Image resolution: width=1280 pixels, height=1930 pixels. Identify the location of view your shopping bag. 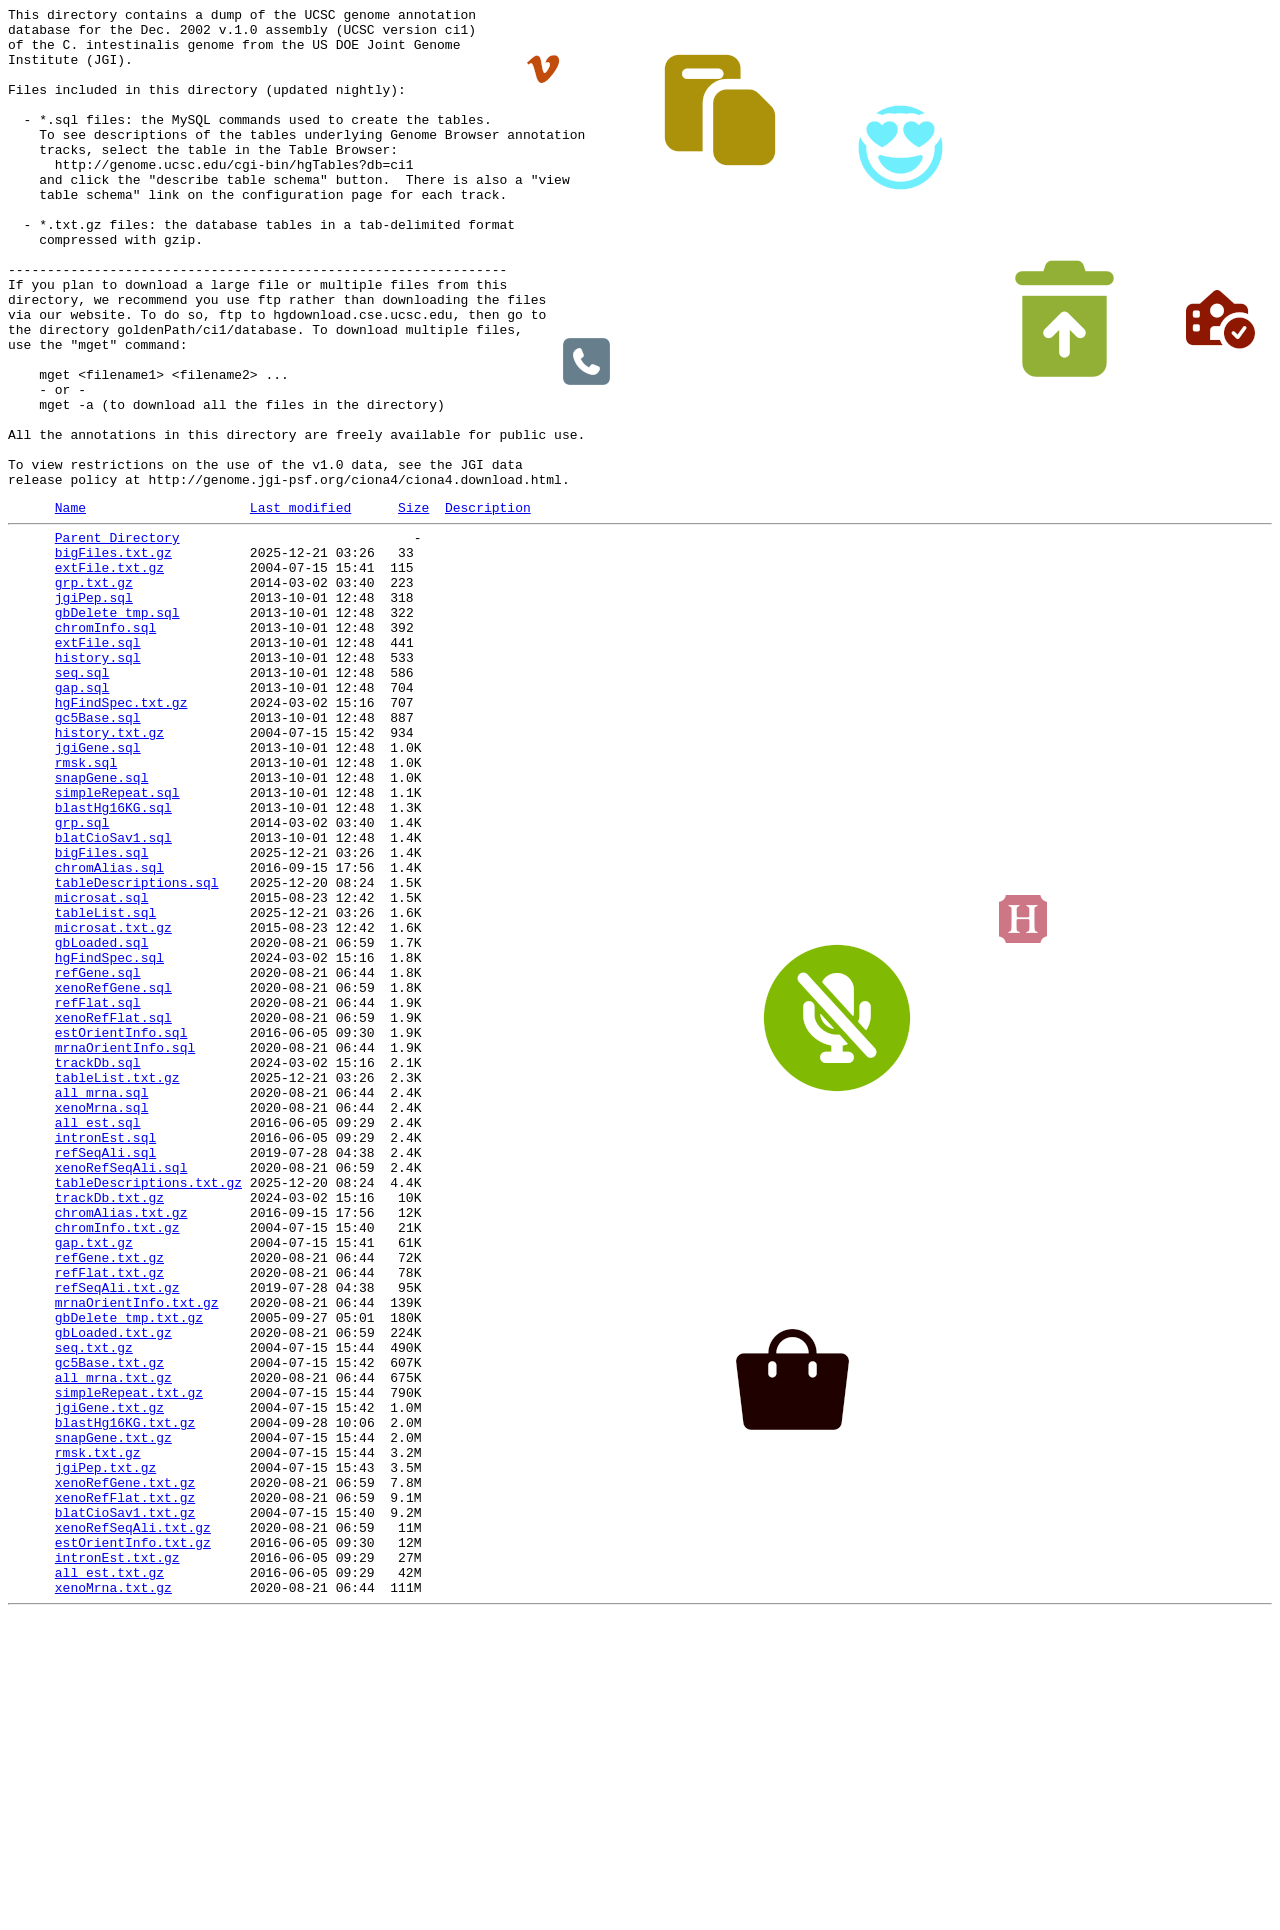
(792, 1385).